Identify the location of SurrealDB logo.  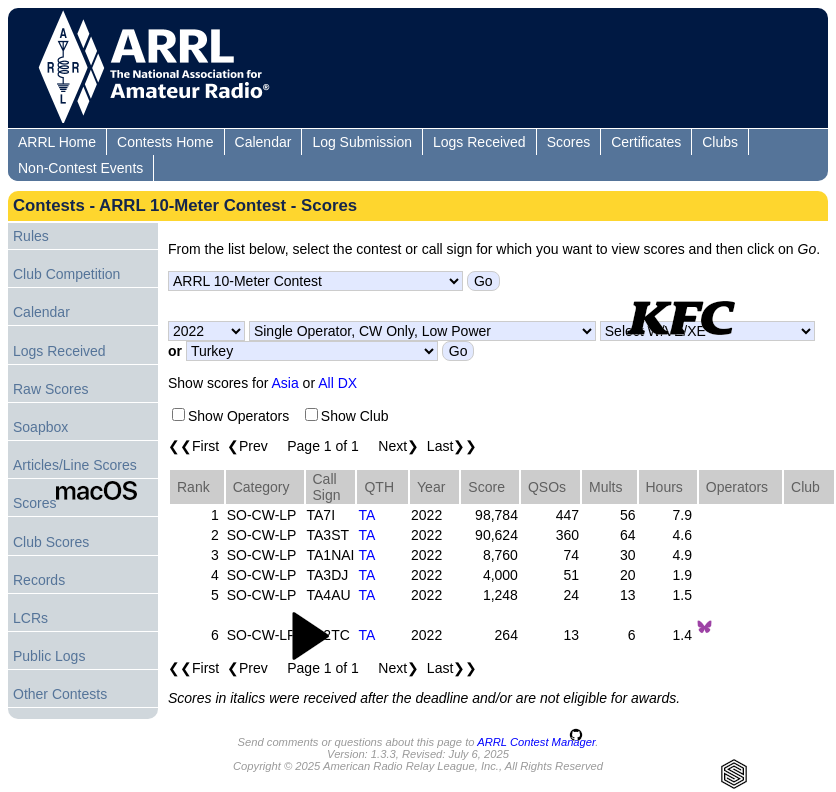
(734, 774).